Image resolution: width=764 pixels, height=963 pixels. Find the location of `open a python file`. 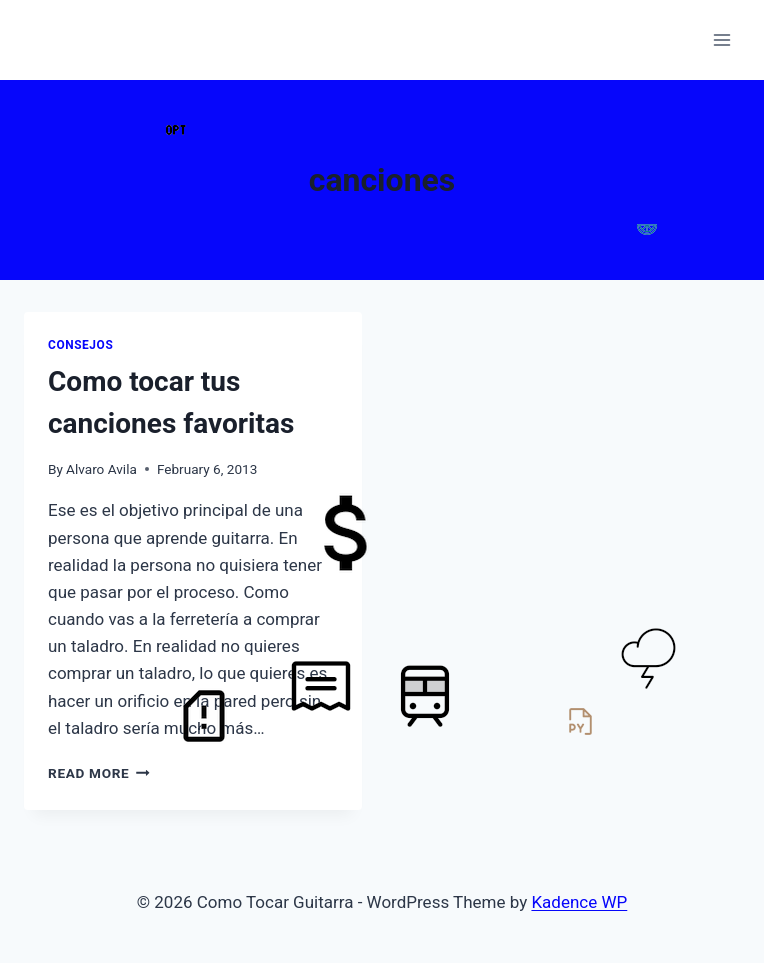

open a python file is located at coordinates (580, 721).